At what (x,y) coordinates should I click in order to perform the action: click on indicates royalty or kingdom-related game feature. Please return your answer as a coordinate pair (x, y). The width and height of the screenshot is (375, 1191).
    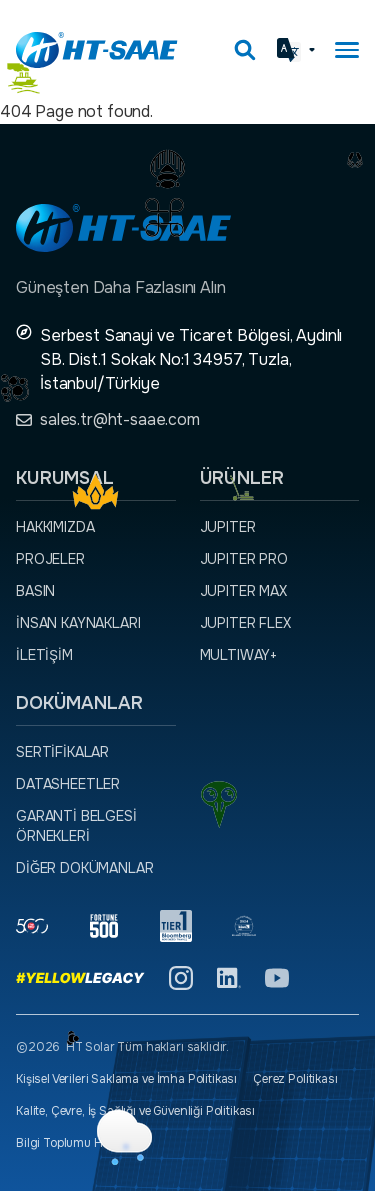
    Looking at the image, I should click on (95, 492).